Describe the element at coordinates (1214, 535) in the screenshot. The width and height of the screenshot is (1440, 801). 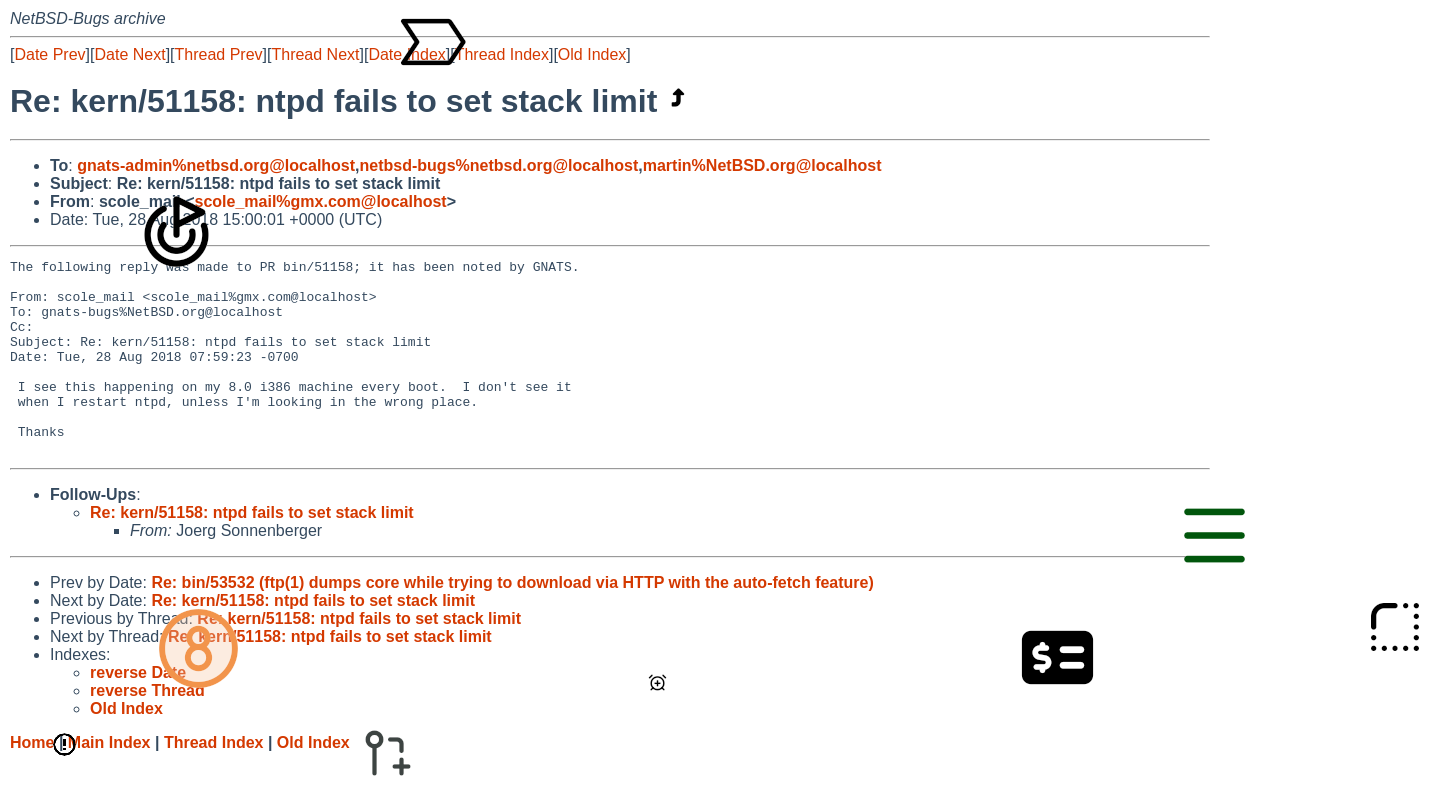
I see `open navigation menu` at that location.